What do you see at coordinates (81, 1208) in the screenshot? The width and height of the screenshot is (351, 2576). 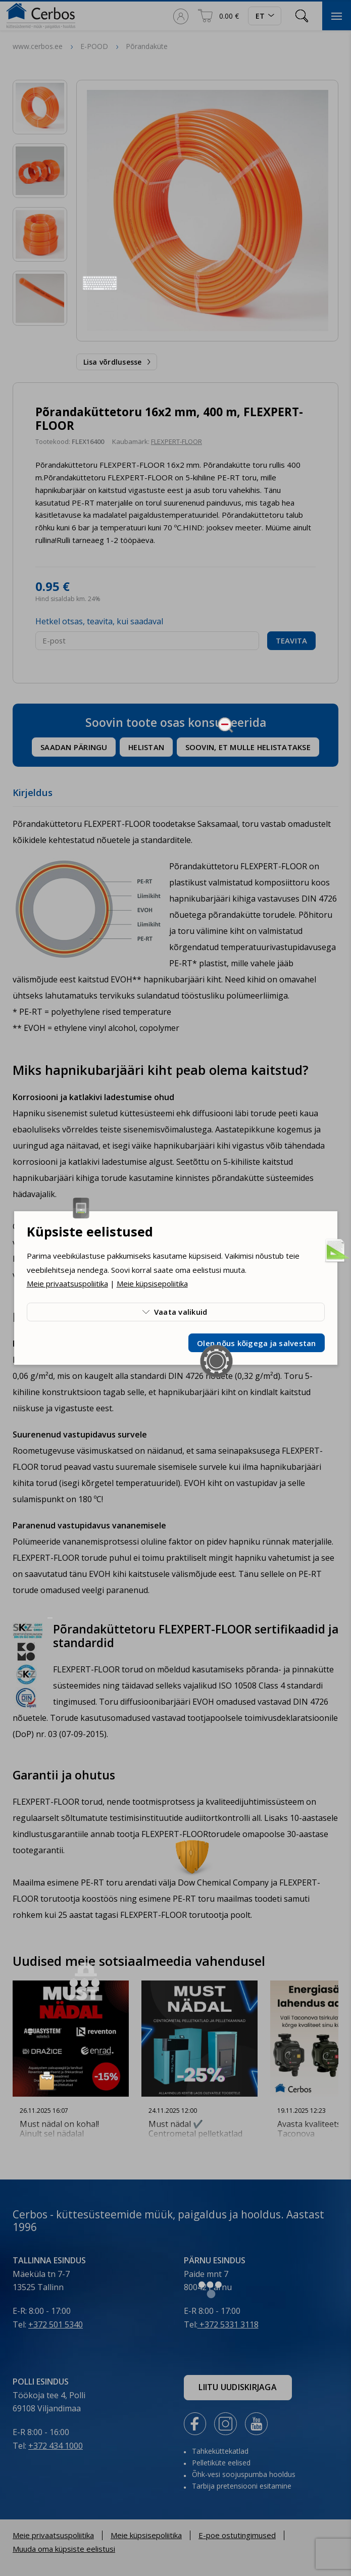 I see `a sega genesis ROM file` at bounding box center [81, 1208].